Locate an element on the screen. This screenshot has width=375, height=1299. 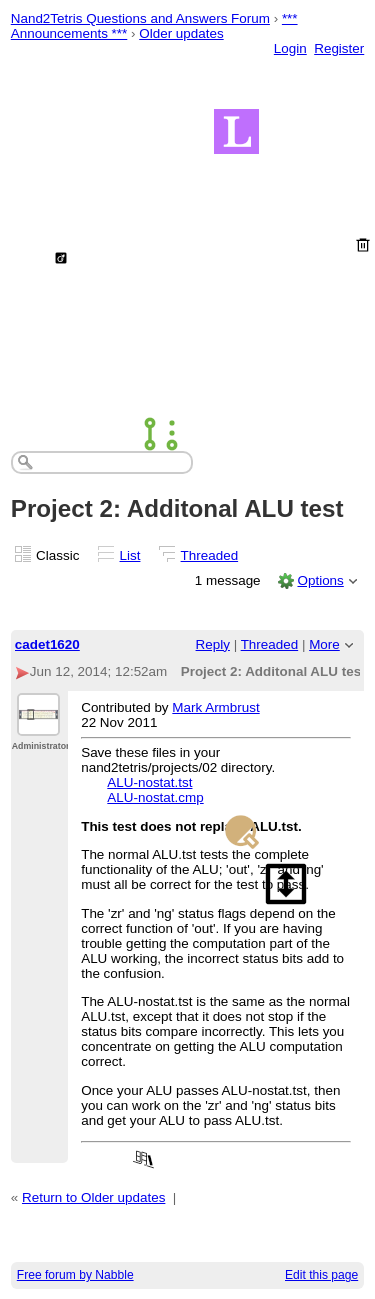
open the Kenmei manga tracking app is located at coordinates (143, 1159).